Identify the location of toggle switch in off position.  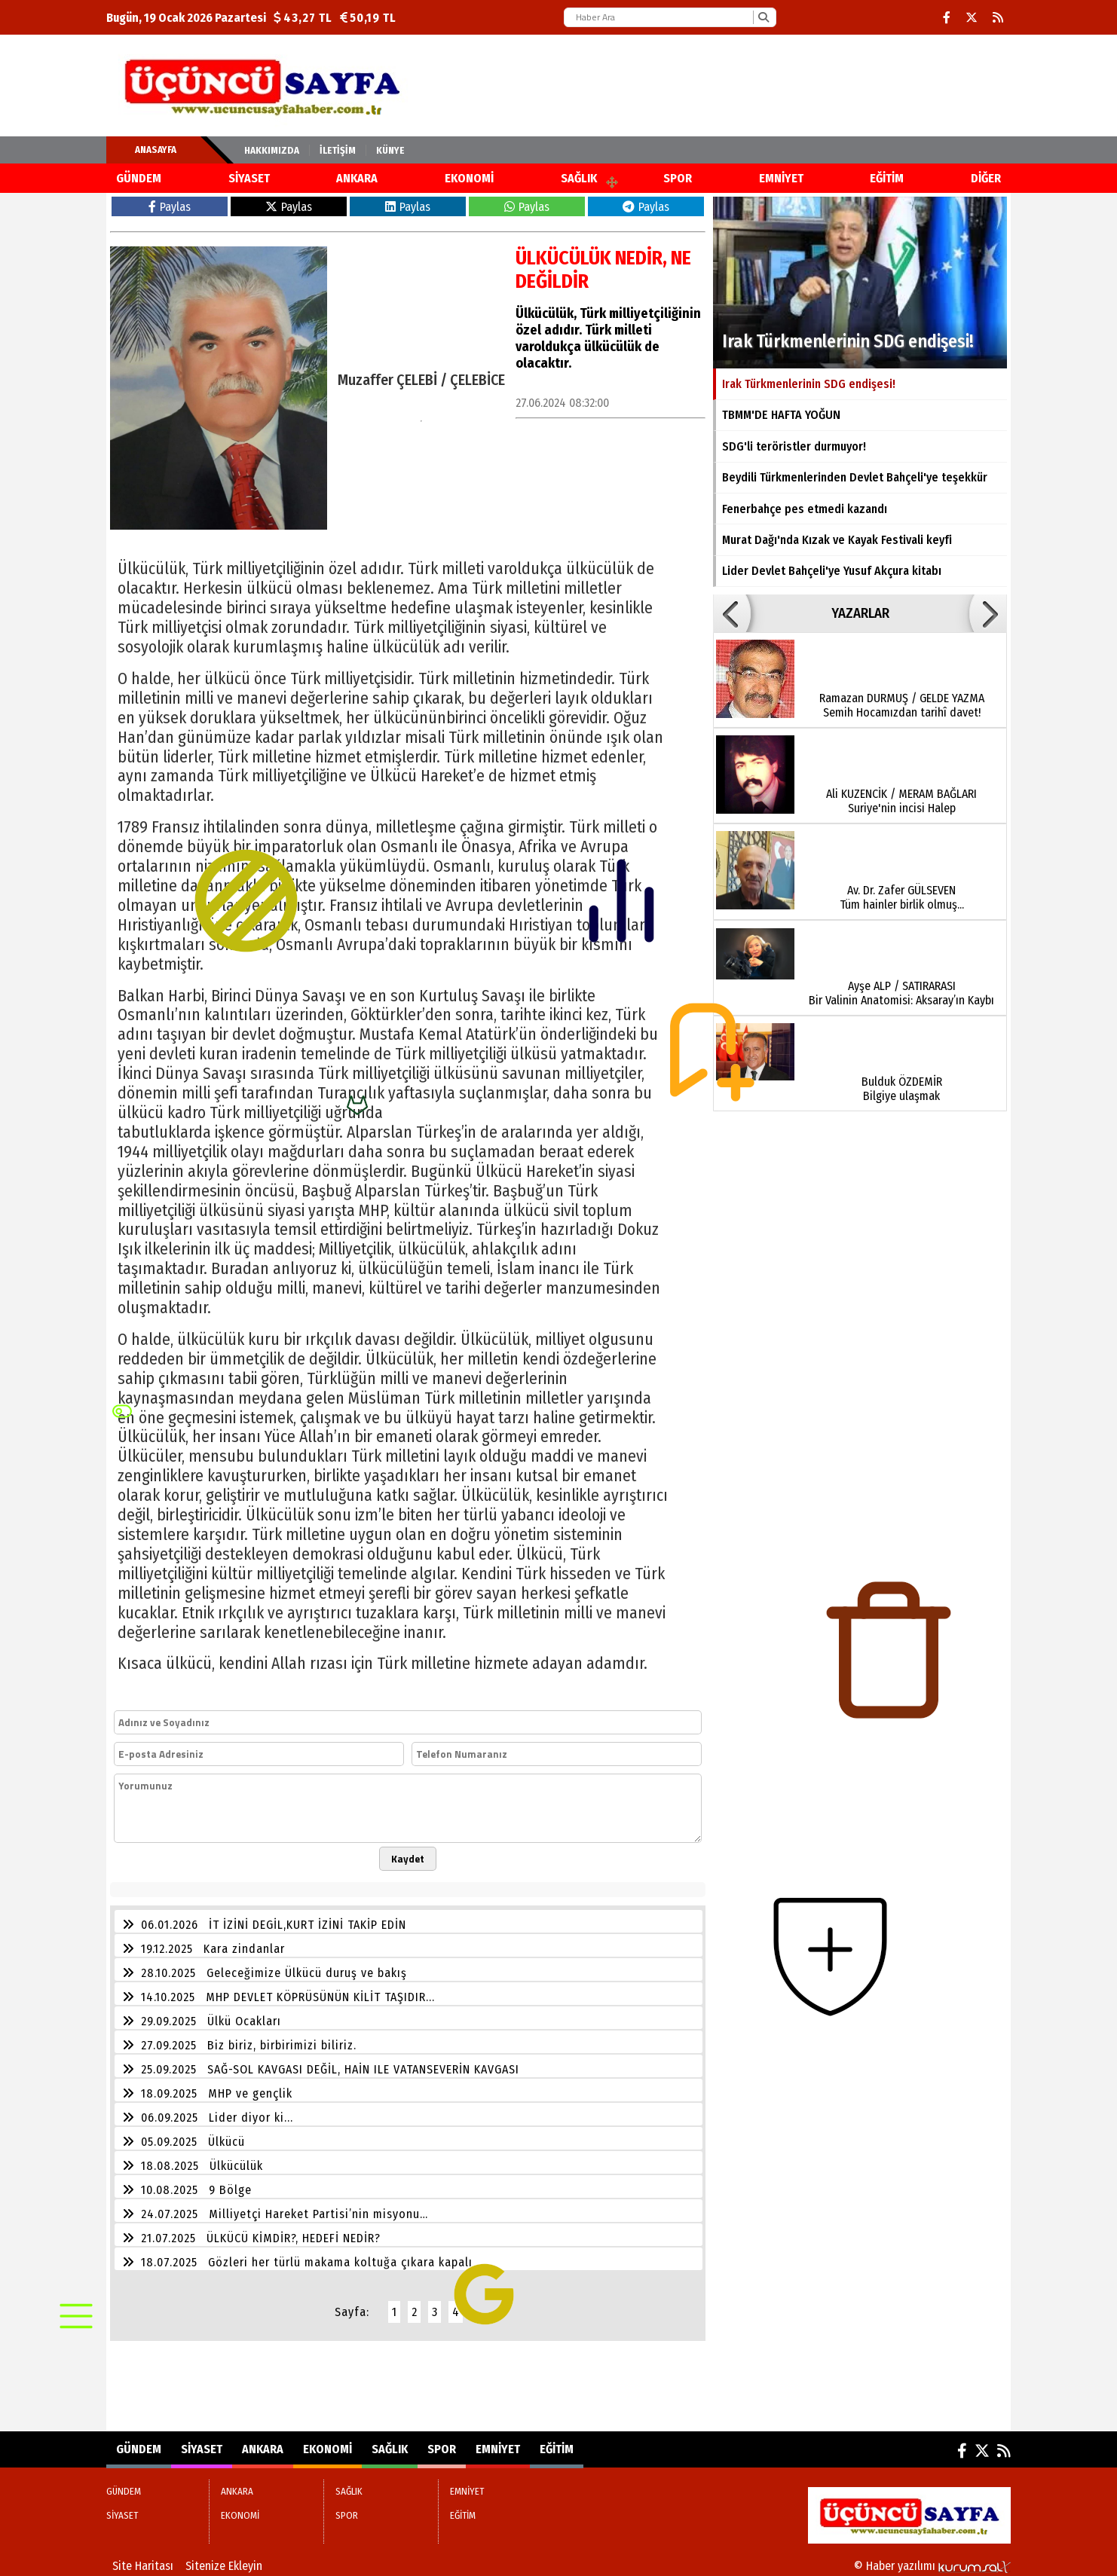
(122, 1411).